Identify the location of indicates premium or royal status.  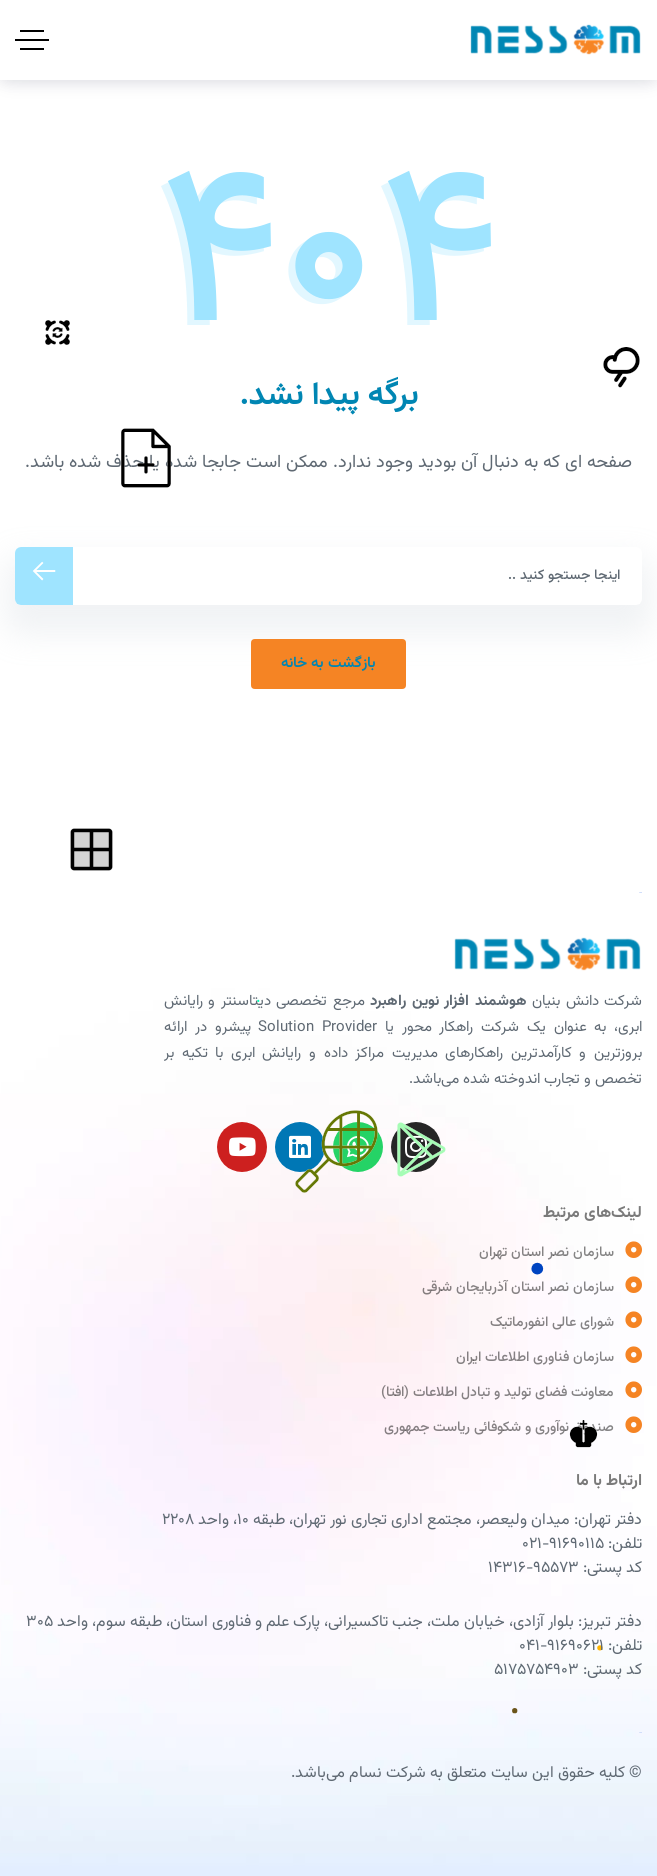
(583, 1435).